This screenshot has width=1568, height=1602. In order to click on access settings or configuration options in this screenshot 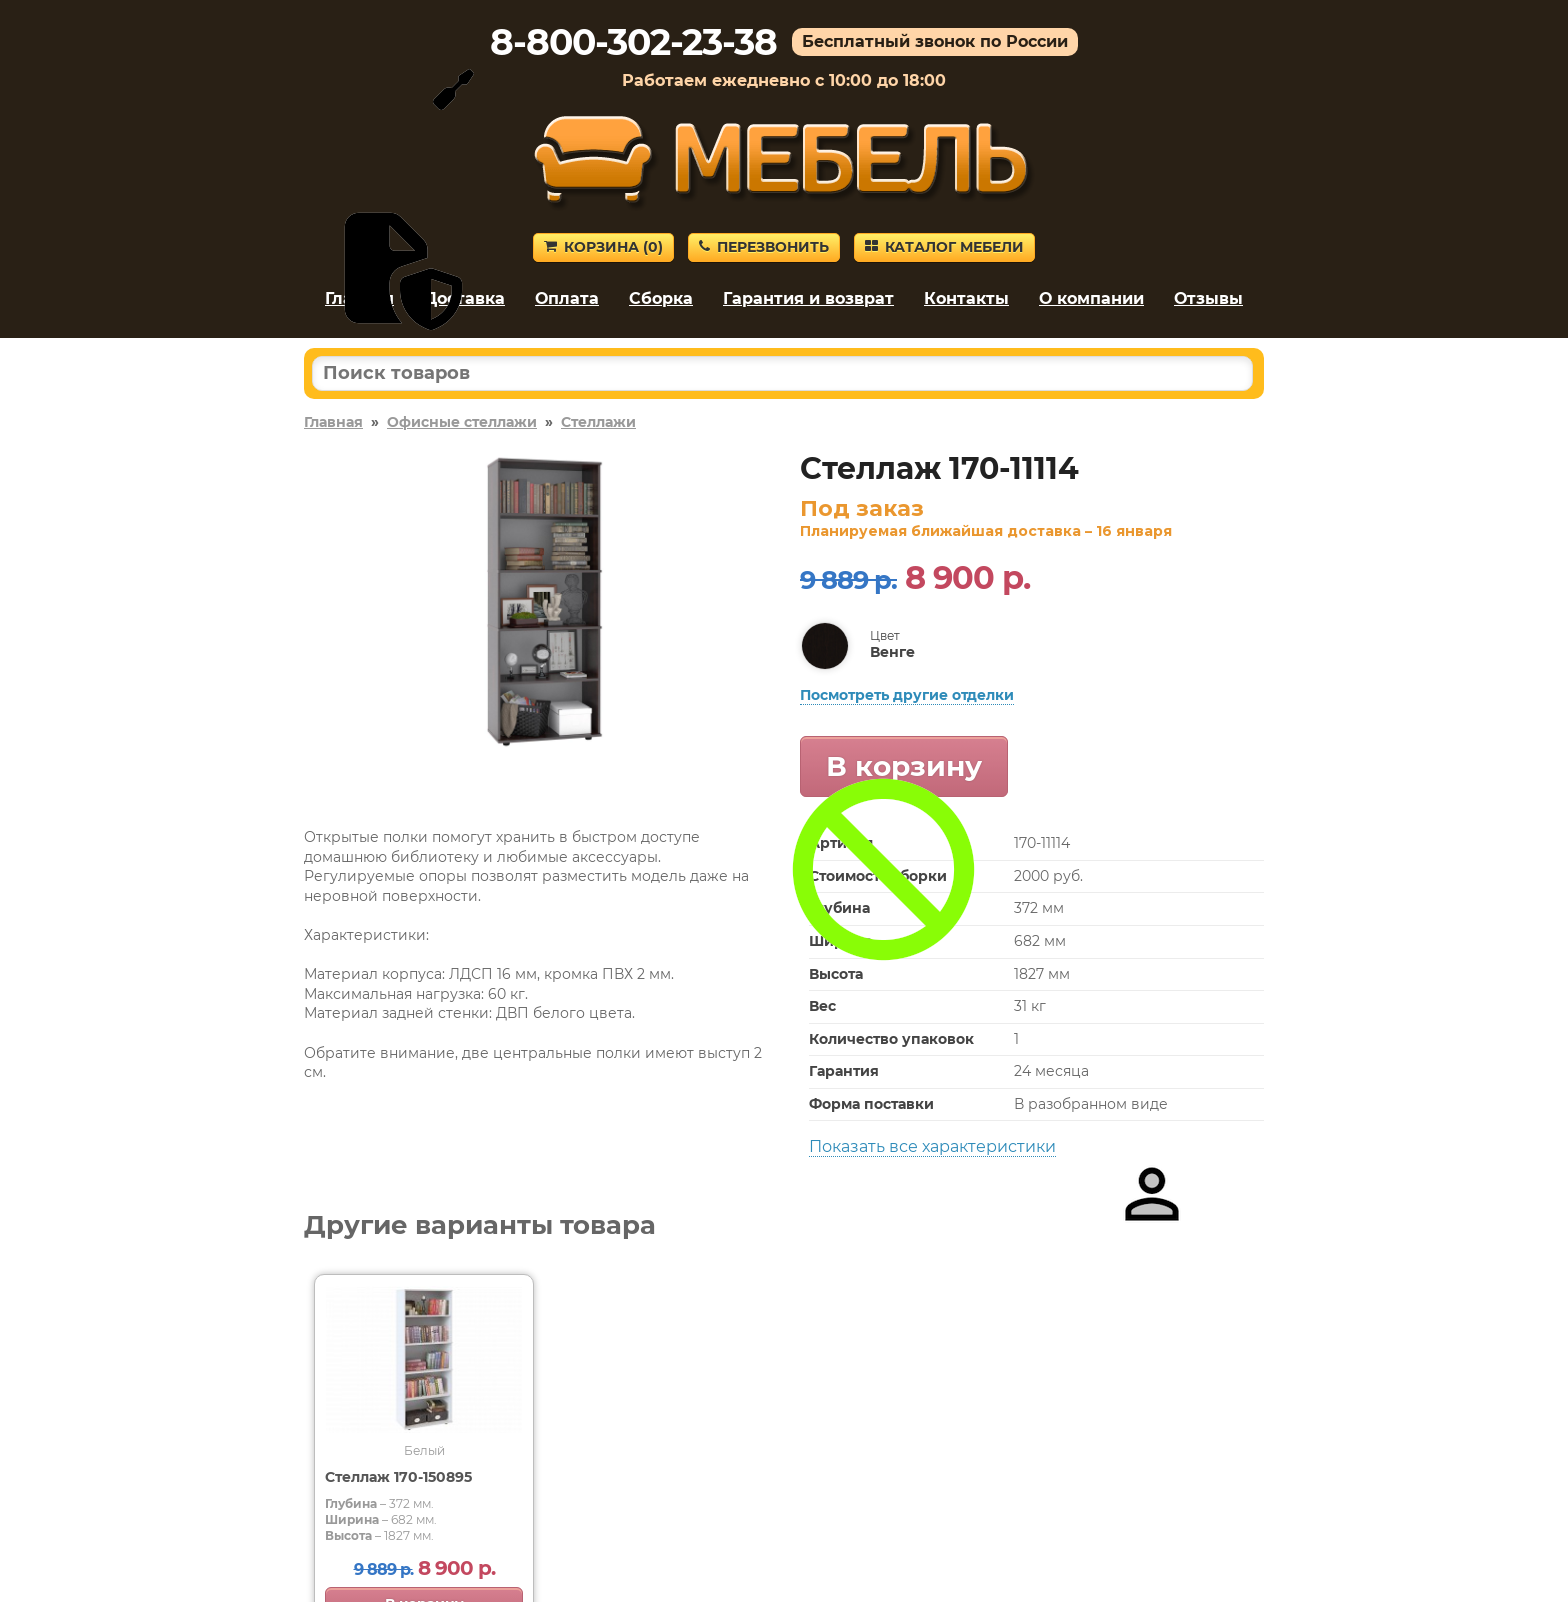, I will do `click(453, 89)`.